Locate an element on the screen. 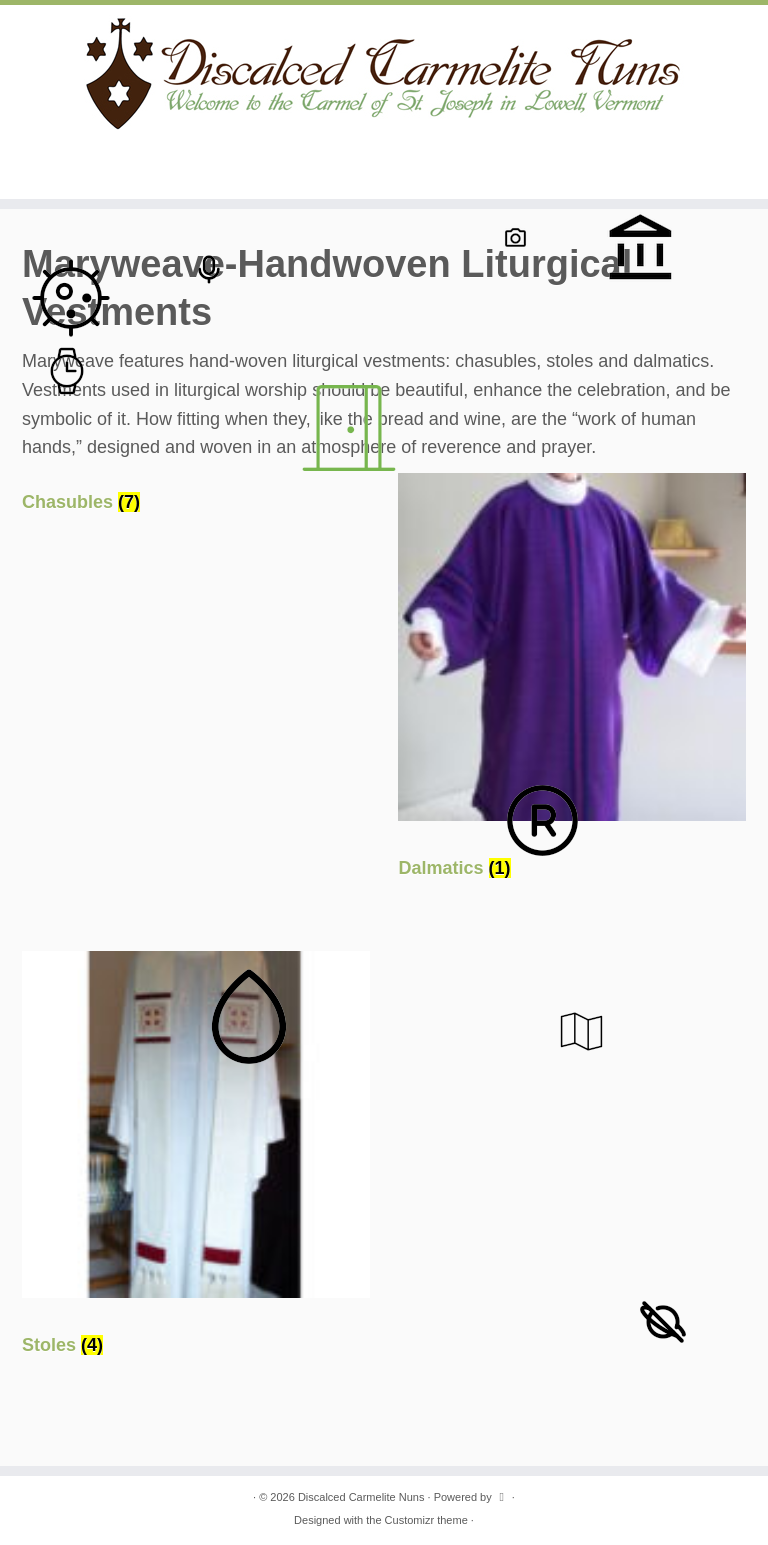  take a photo is located at coordinates (515, 238).